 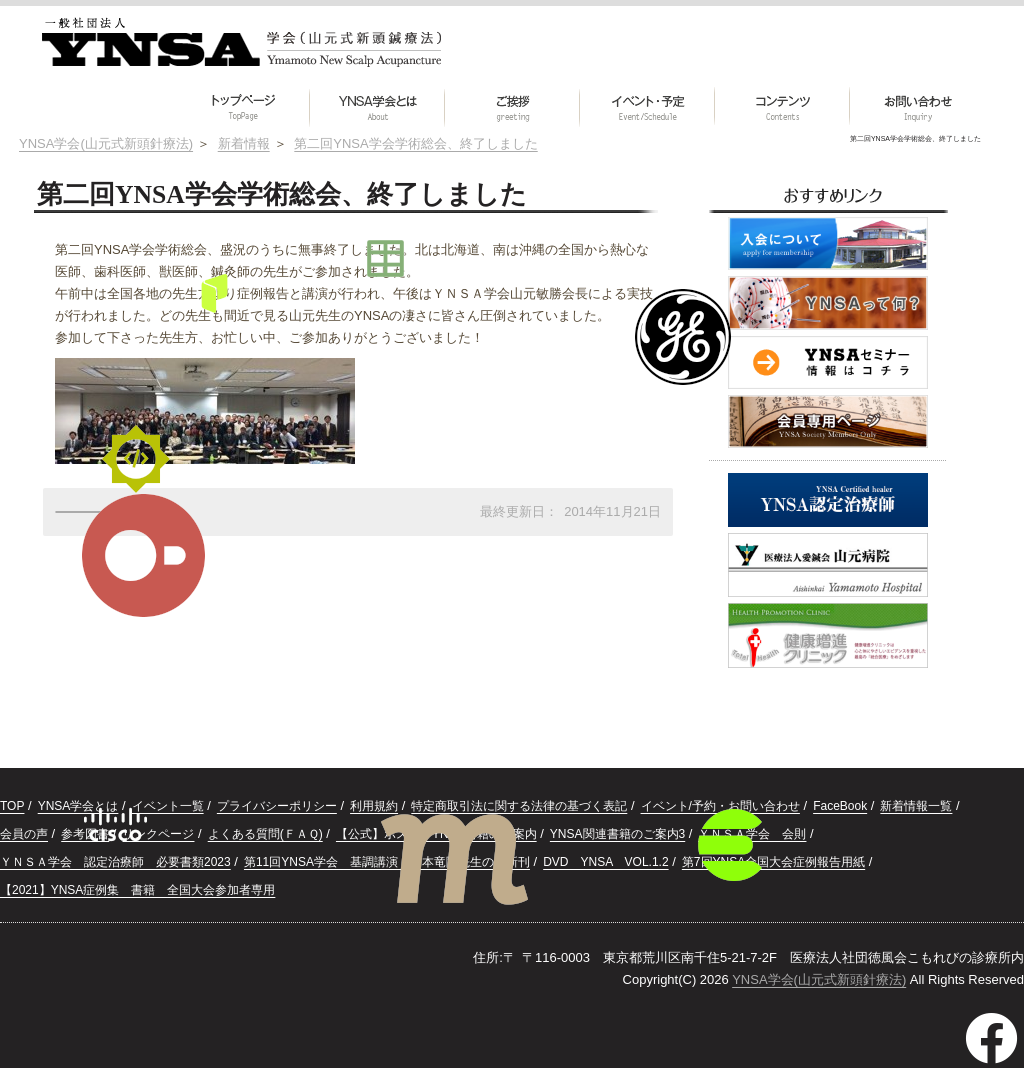 What do you see at coordinates (385, 258) in the screenshot?
I see `insert a table into the document` at bounding box center [385, 258].